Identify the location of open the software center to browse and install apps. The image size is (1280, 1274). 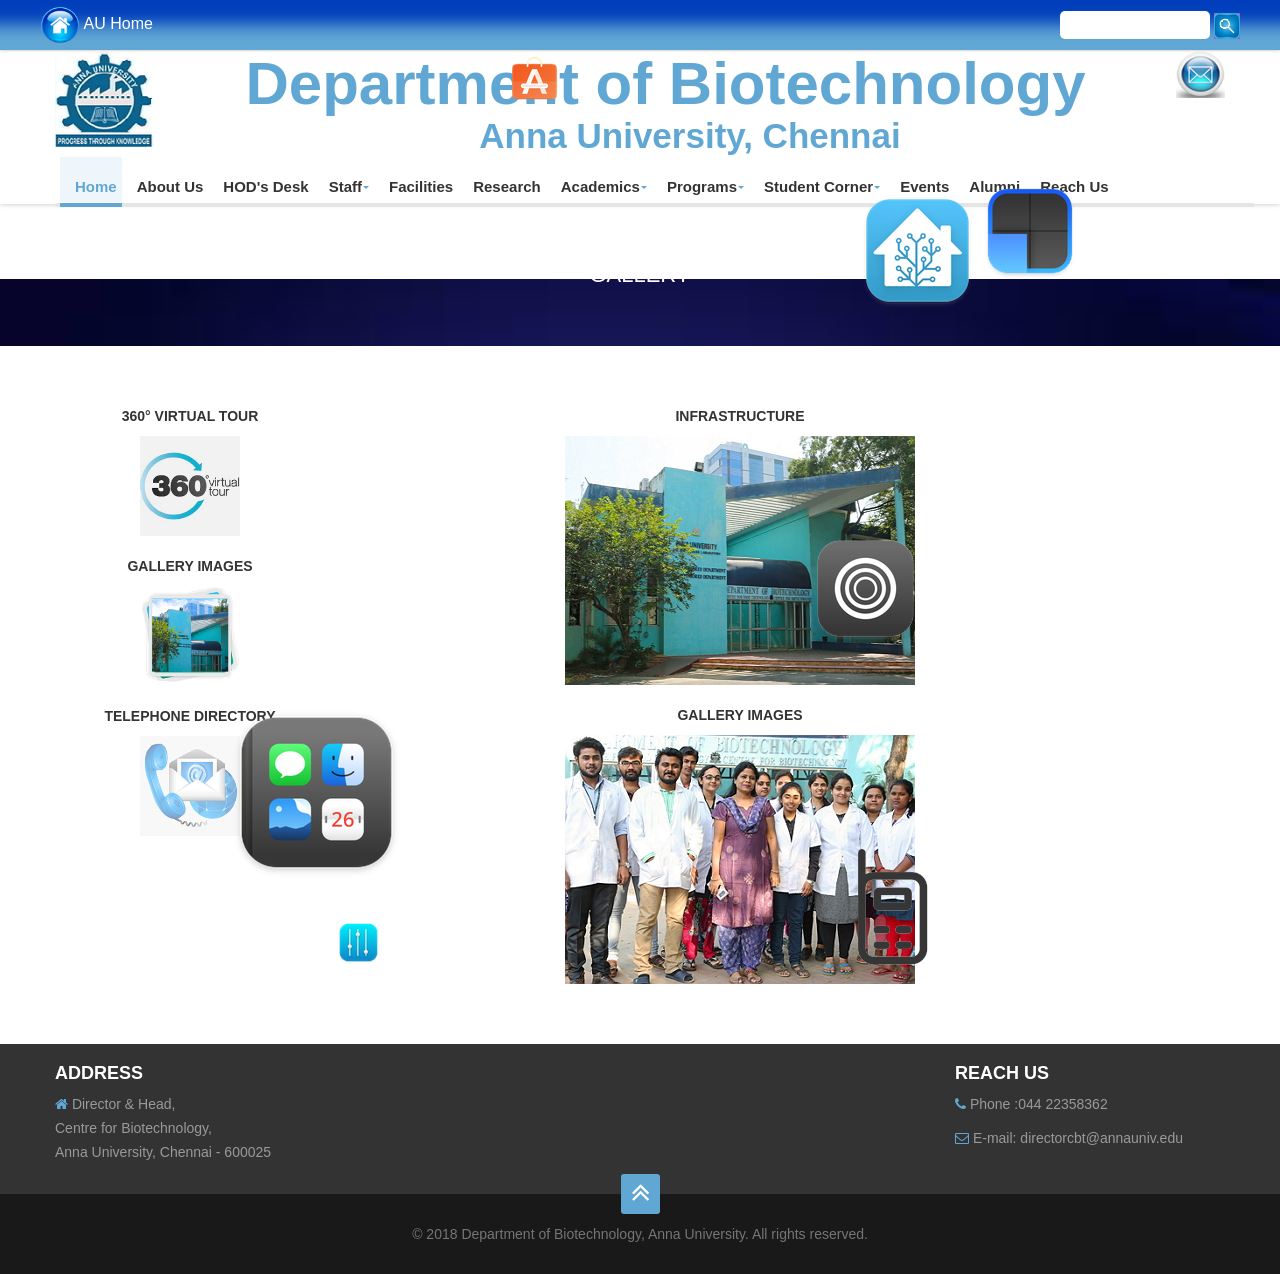
(534, 81).